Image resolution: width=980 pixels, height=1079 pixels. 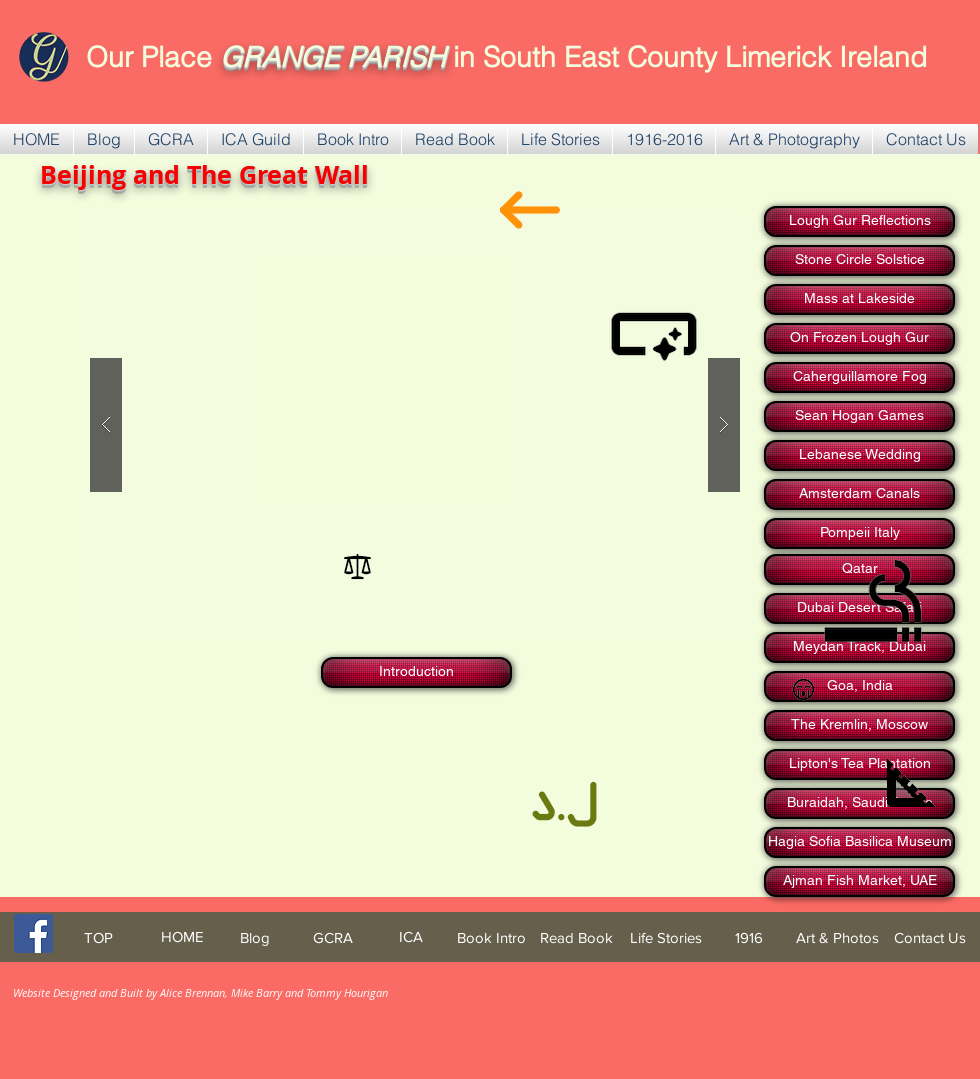 I want to click on indicates a smoking-permitted area, so click(x=873, y=608).